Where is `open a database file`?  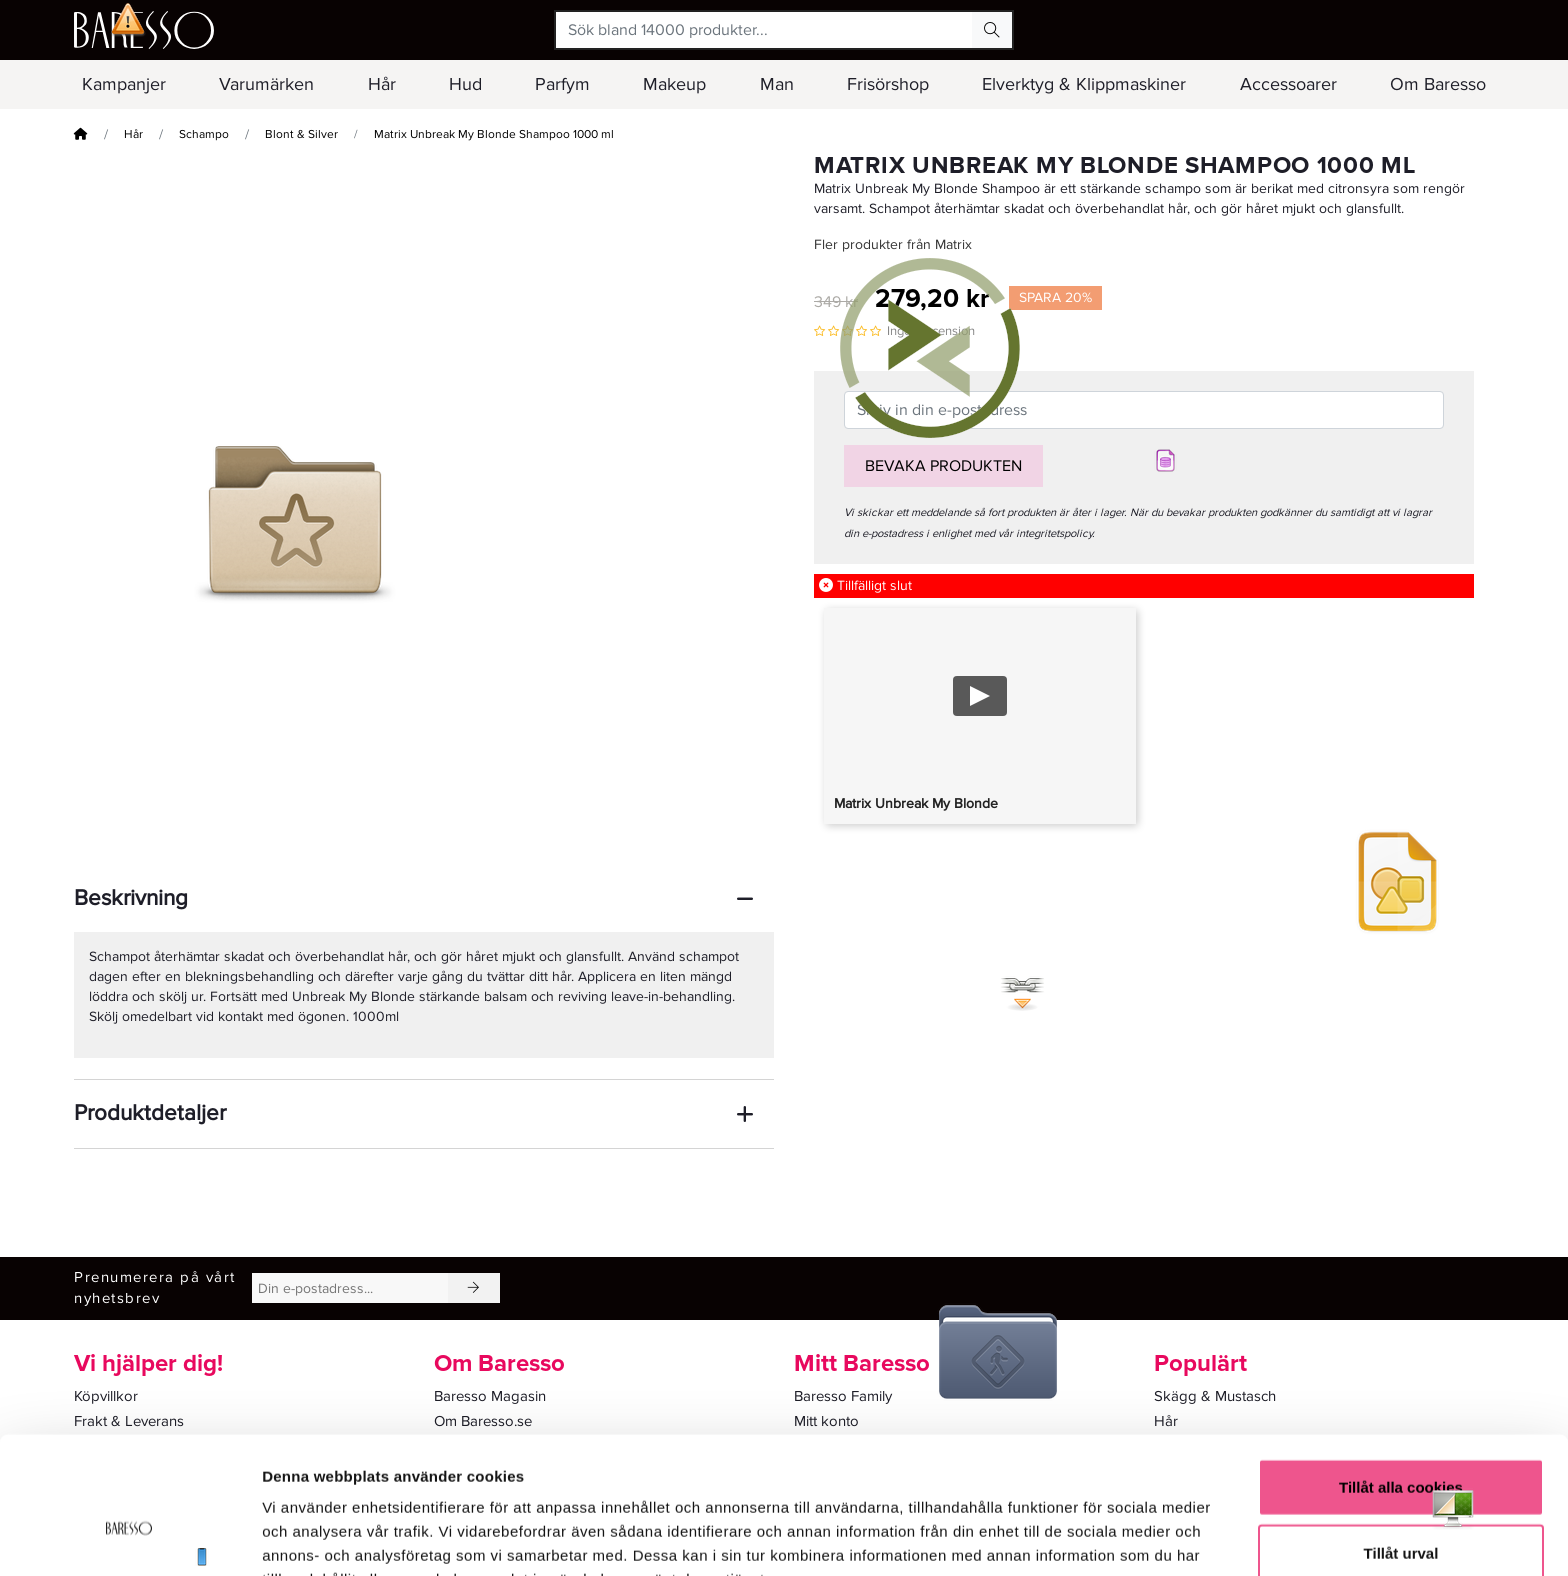
open a database file is located at coordinates (1165, 460).